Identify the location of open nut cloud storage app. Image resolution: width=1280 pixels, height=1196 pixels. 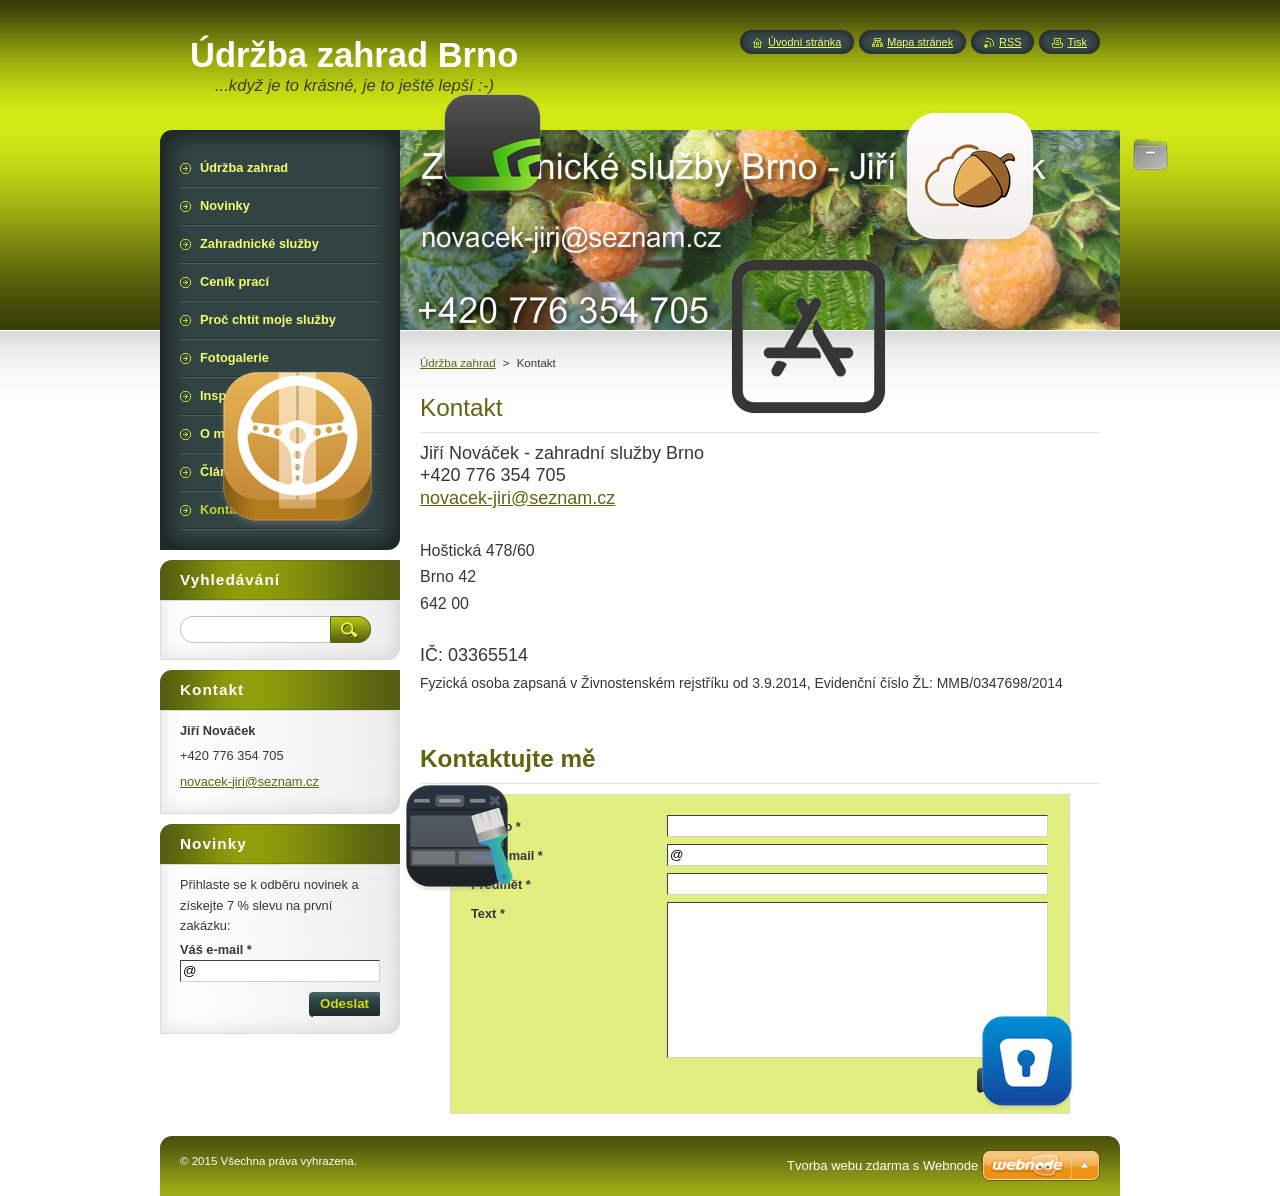
(970, 176).